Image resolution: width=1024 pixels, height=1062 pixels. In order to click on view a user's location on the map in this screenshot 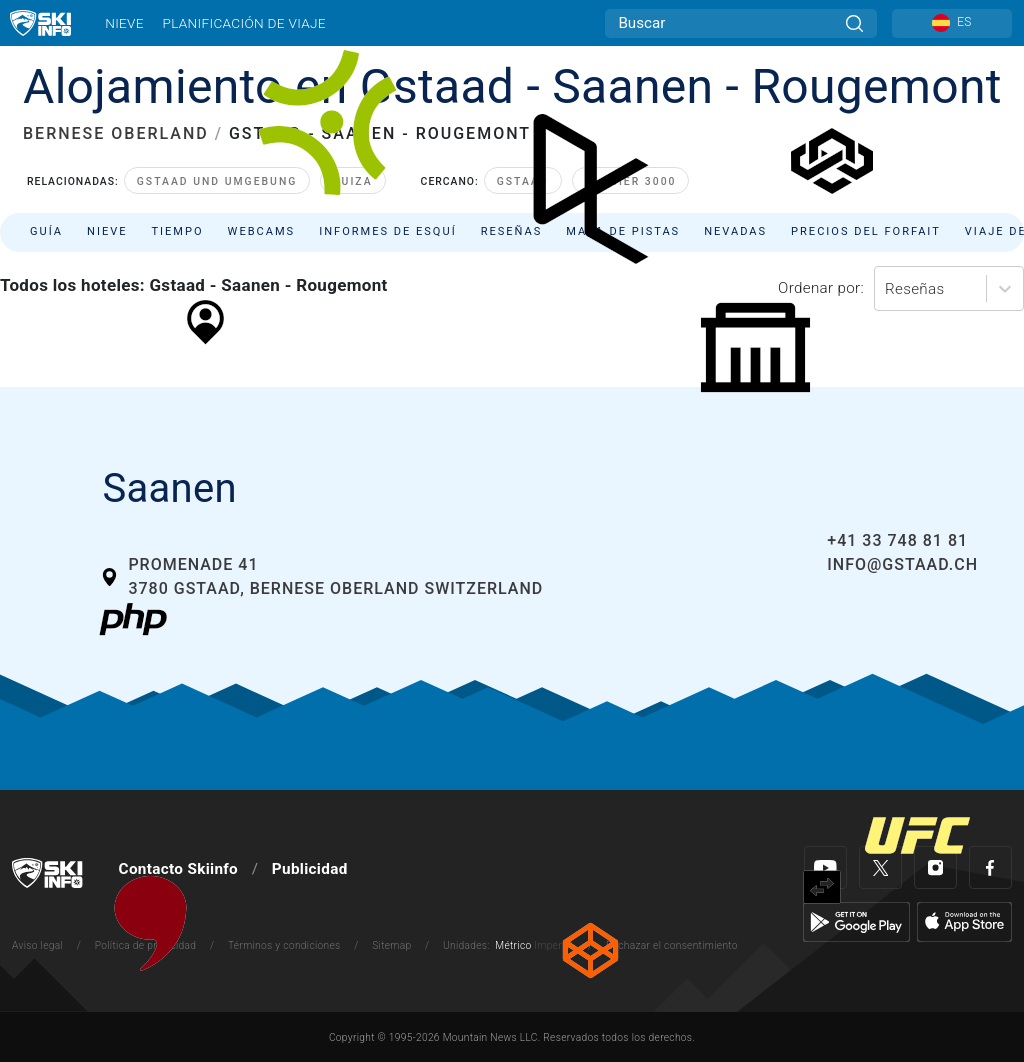, I will do `click(205, 320)`.